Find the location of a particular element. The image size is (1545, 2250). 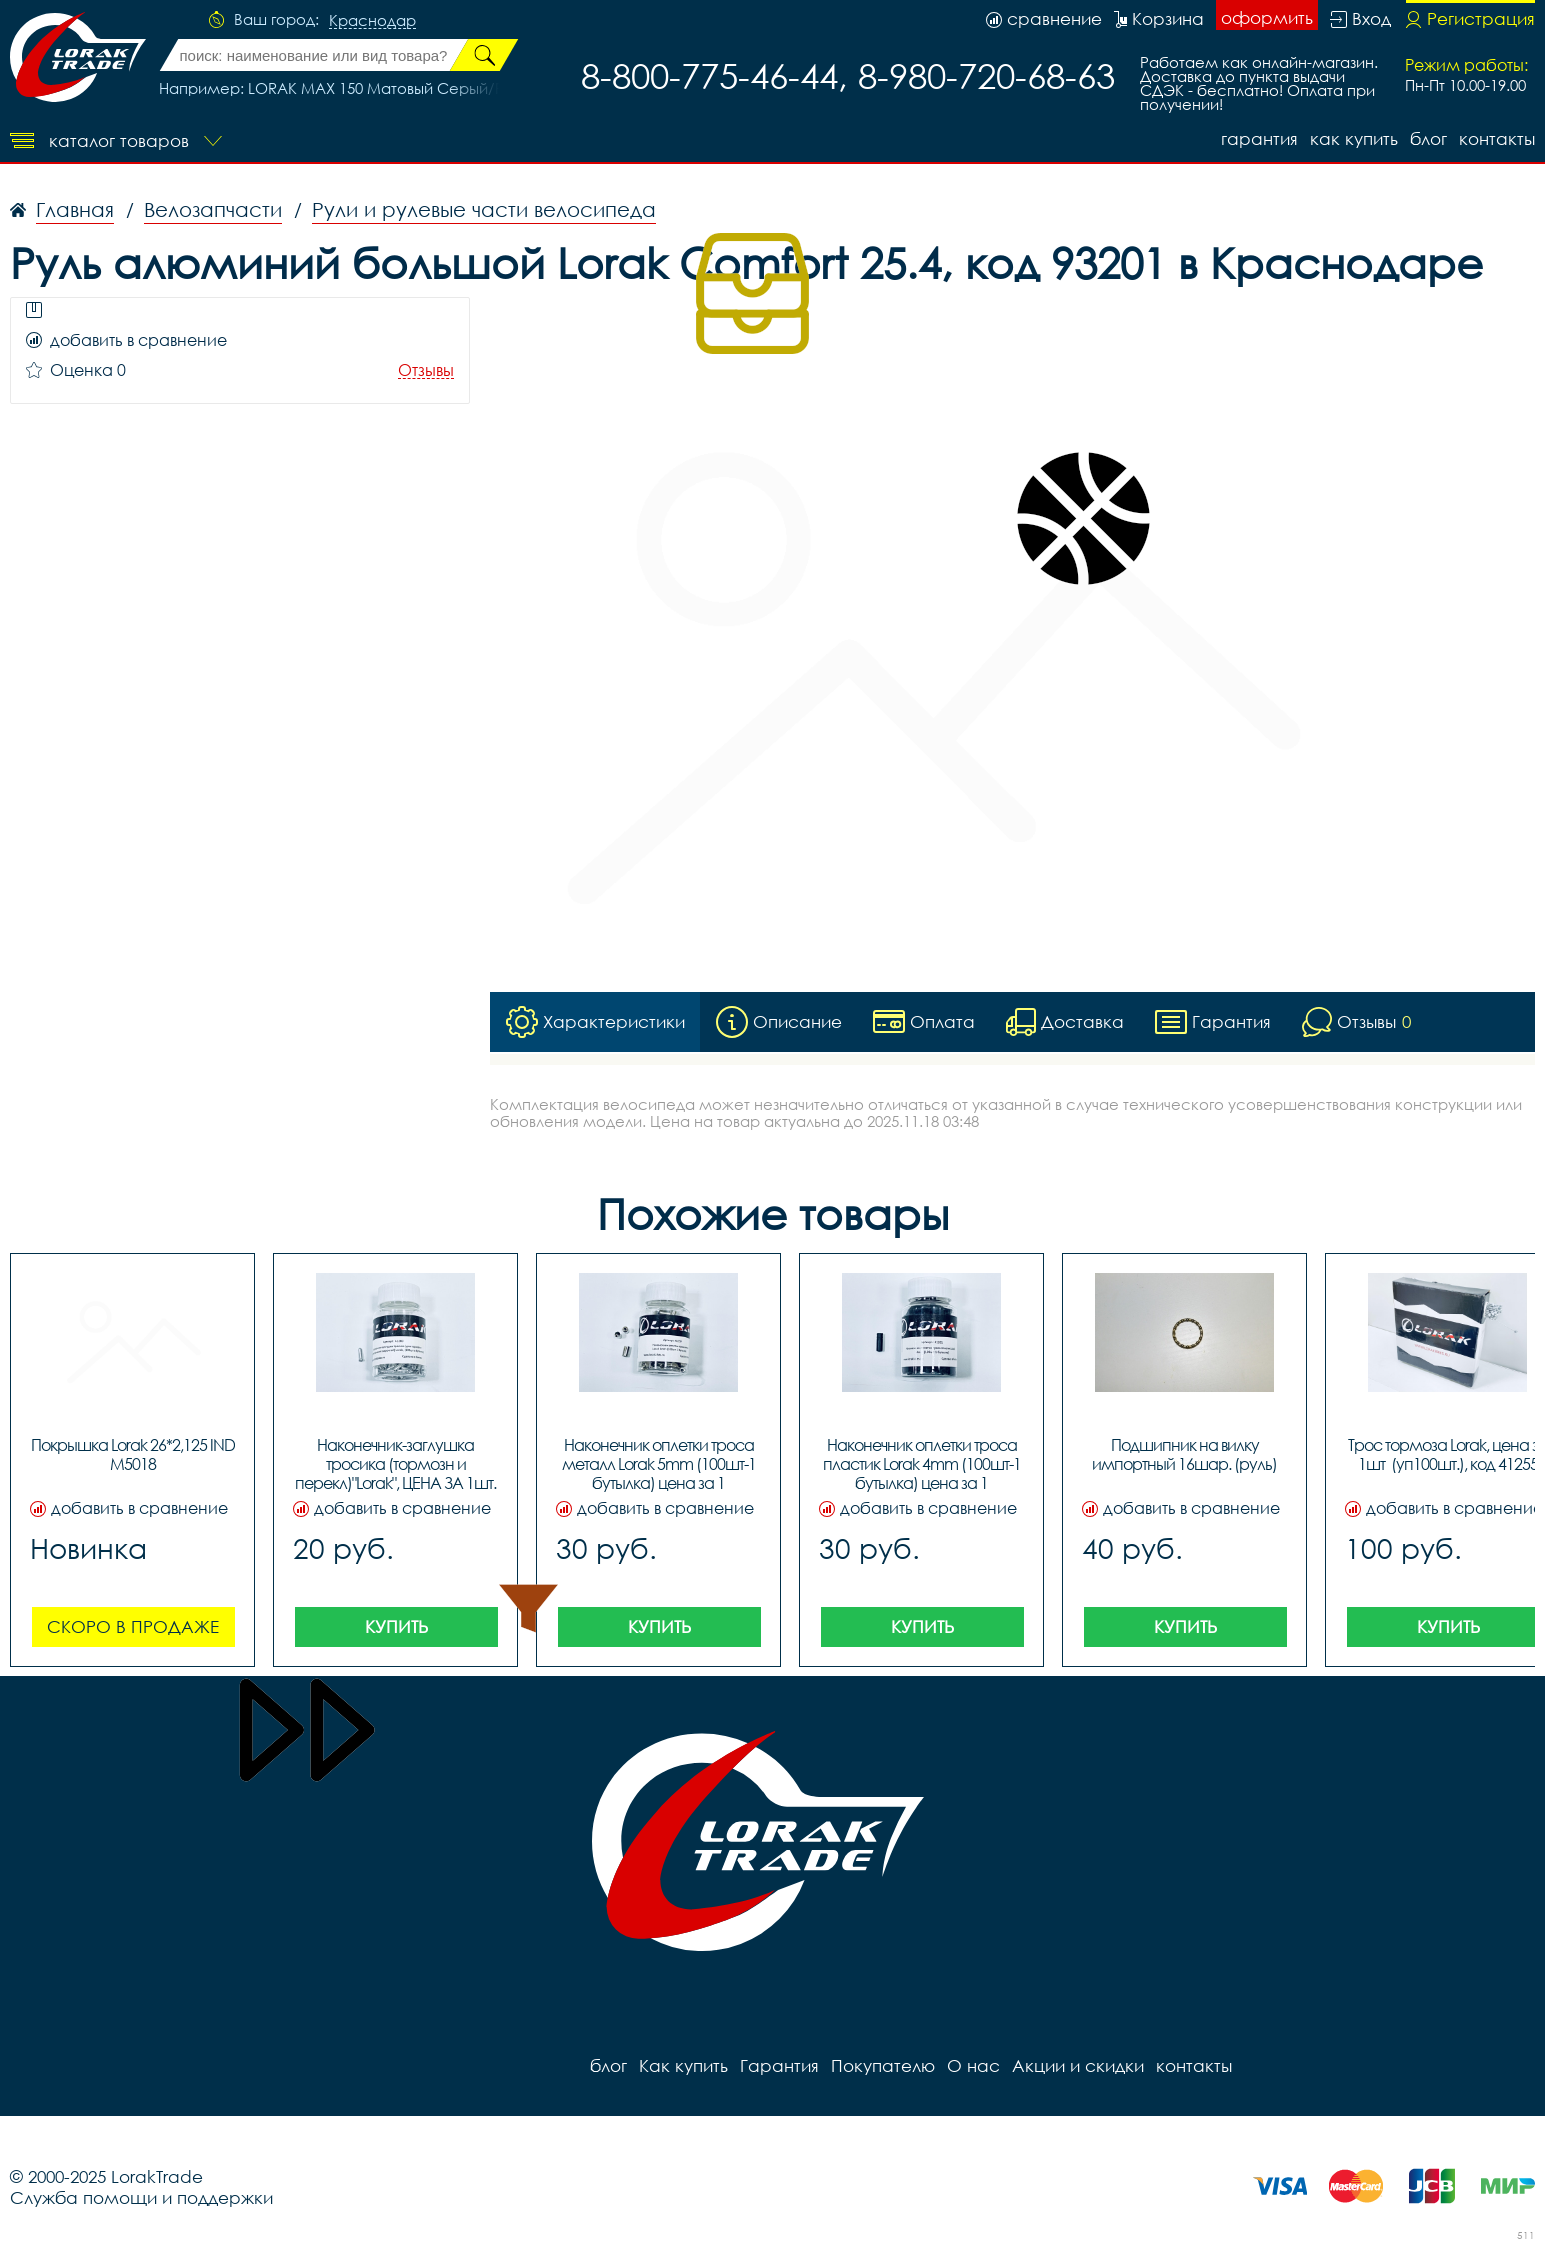

filter or sort content is located at coordinates (528, 1608).